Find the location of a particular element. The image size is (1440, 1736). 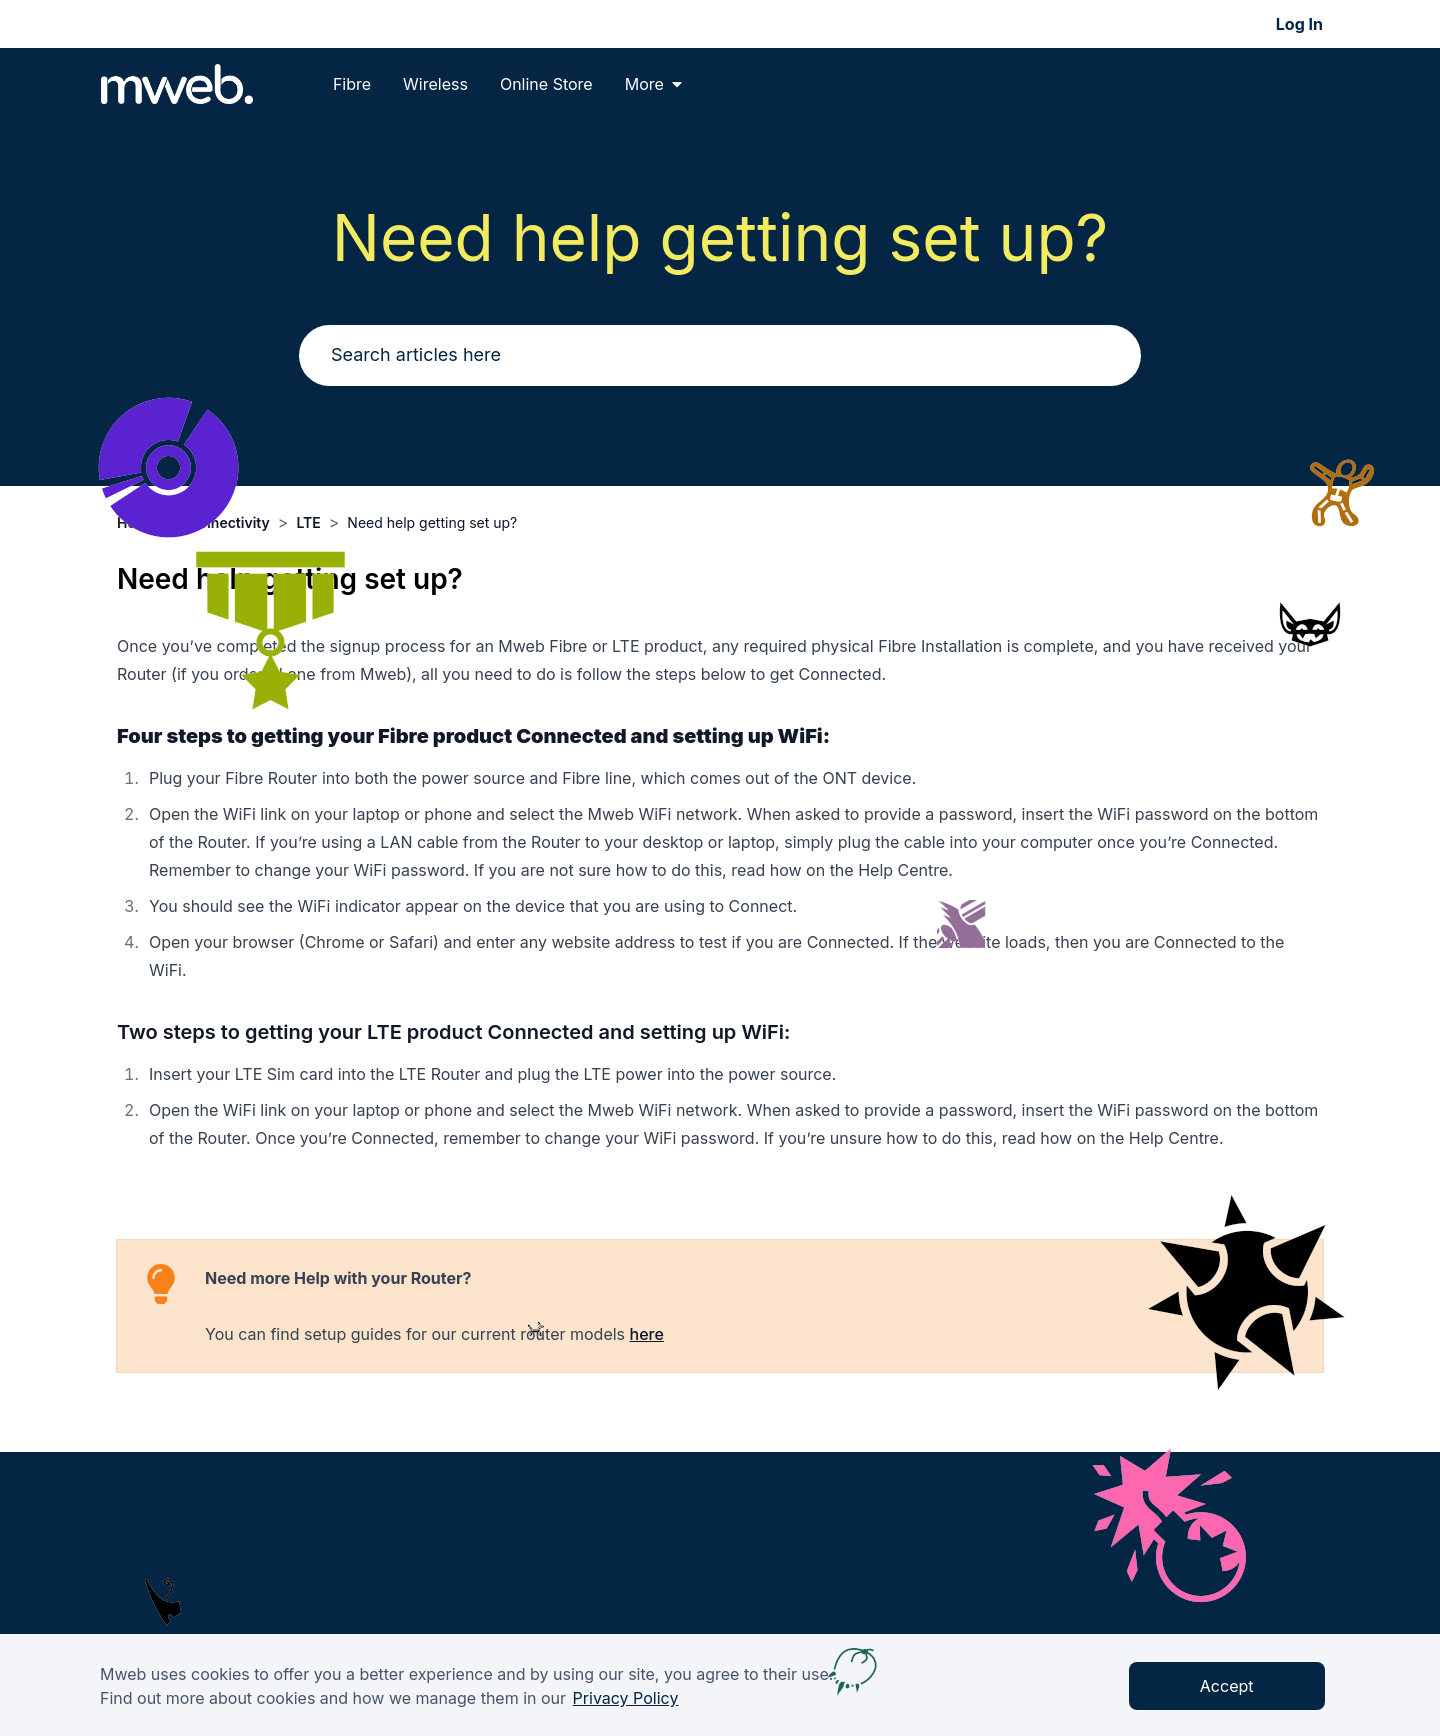

select goblin character or enemy type is located at coordinates (1310, 626).